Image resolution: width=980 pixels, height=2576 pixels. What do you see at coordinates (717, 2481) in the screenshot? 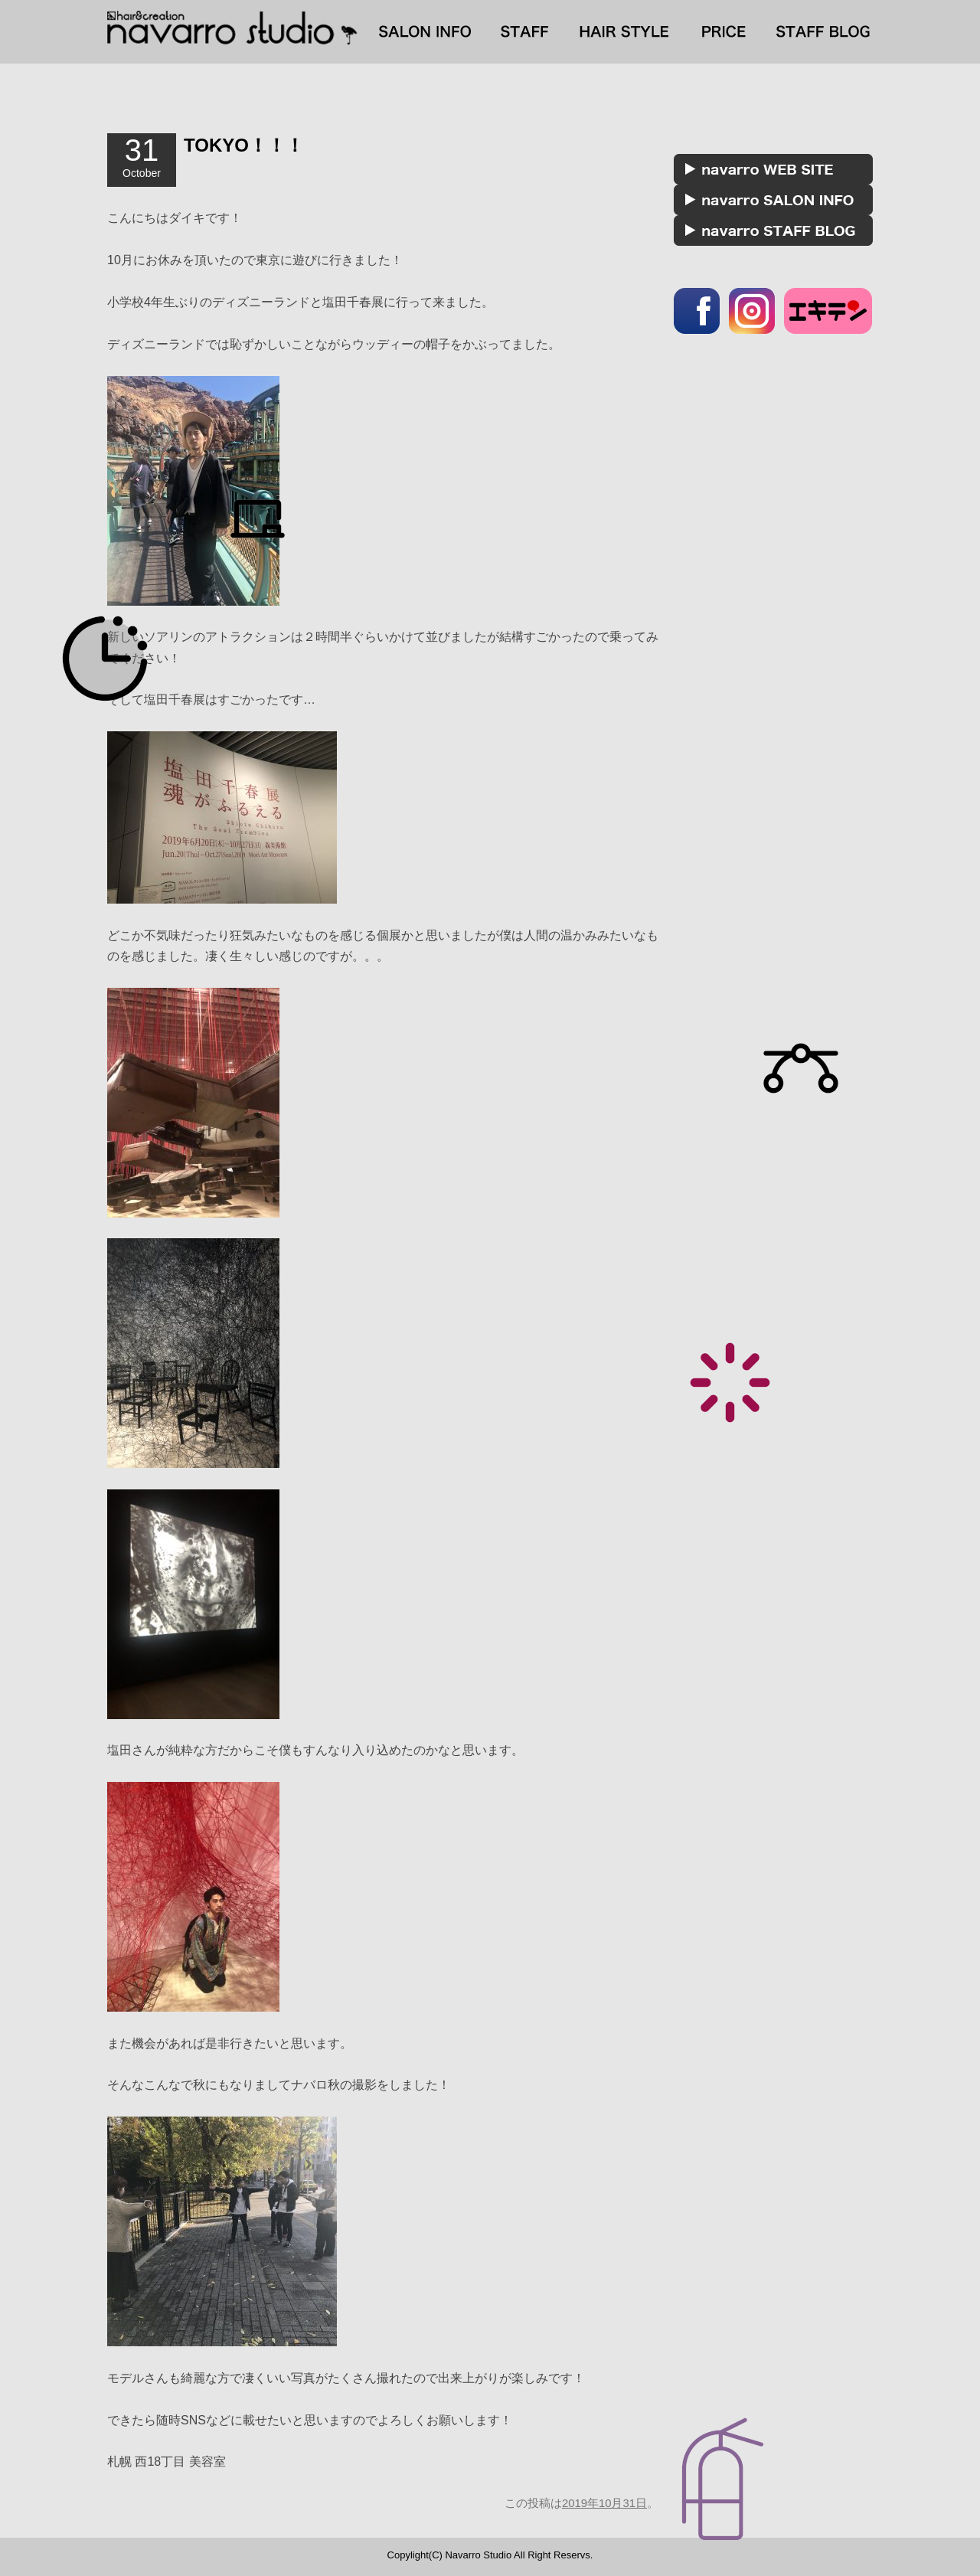
I see `access fire safety information` at bounding box center [717, 2481].